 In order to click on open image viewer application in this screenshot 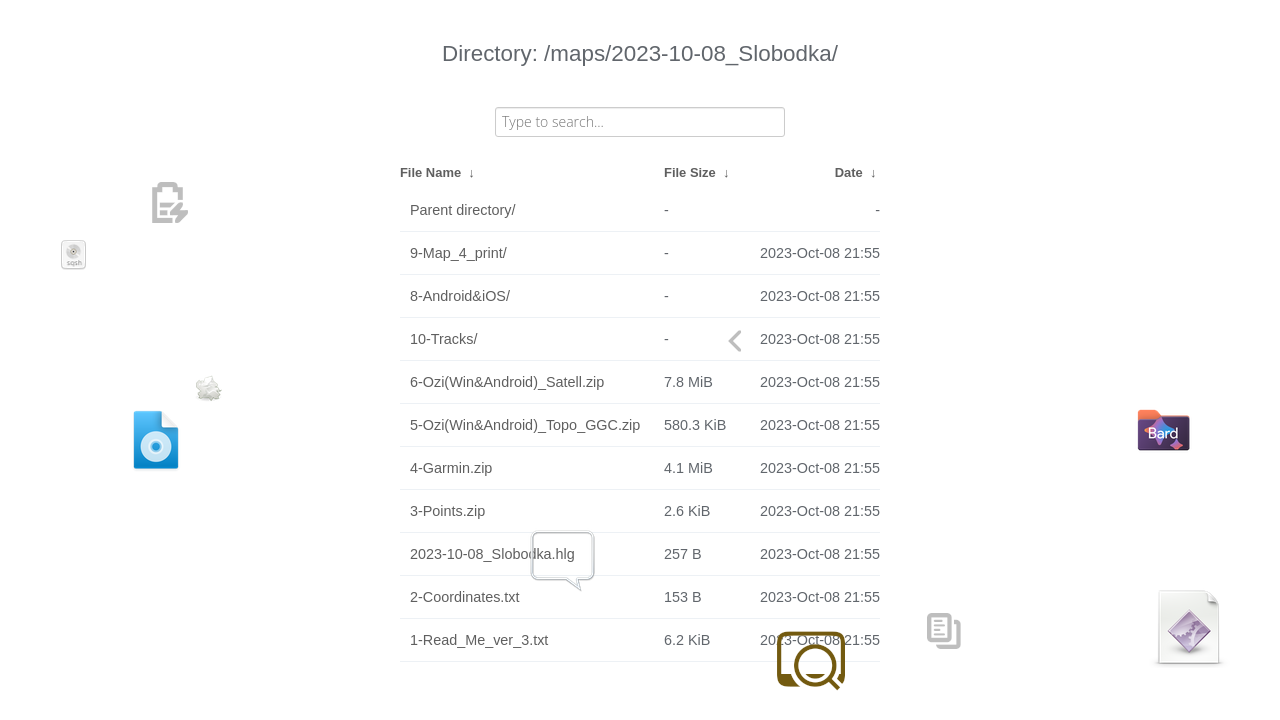, I will do `click(811, 657)`.